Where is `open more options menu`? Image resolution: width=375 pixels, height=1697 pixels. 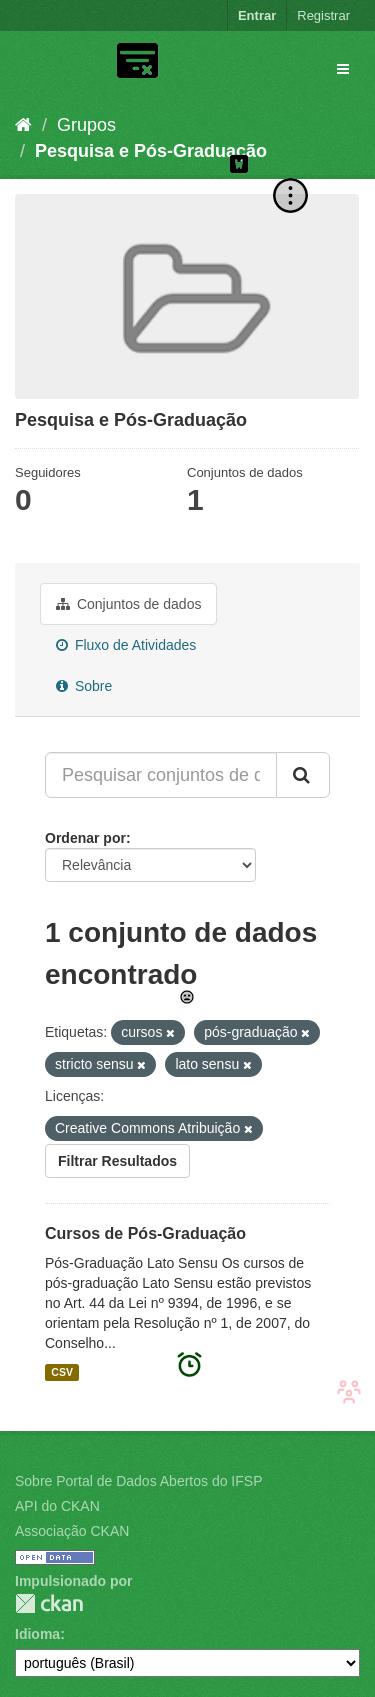
open more options menu is located at coordinates (290, 195).